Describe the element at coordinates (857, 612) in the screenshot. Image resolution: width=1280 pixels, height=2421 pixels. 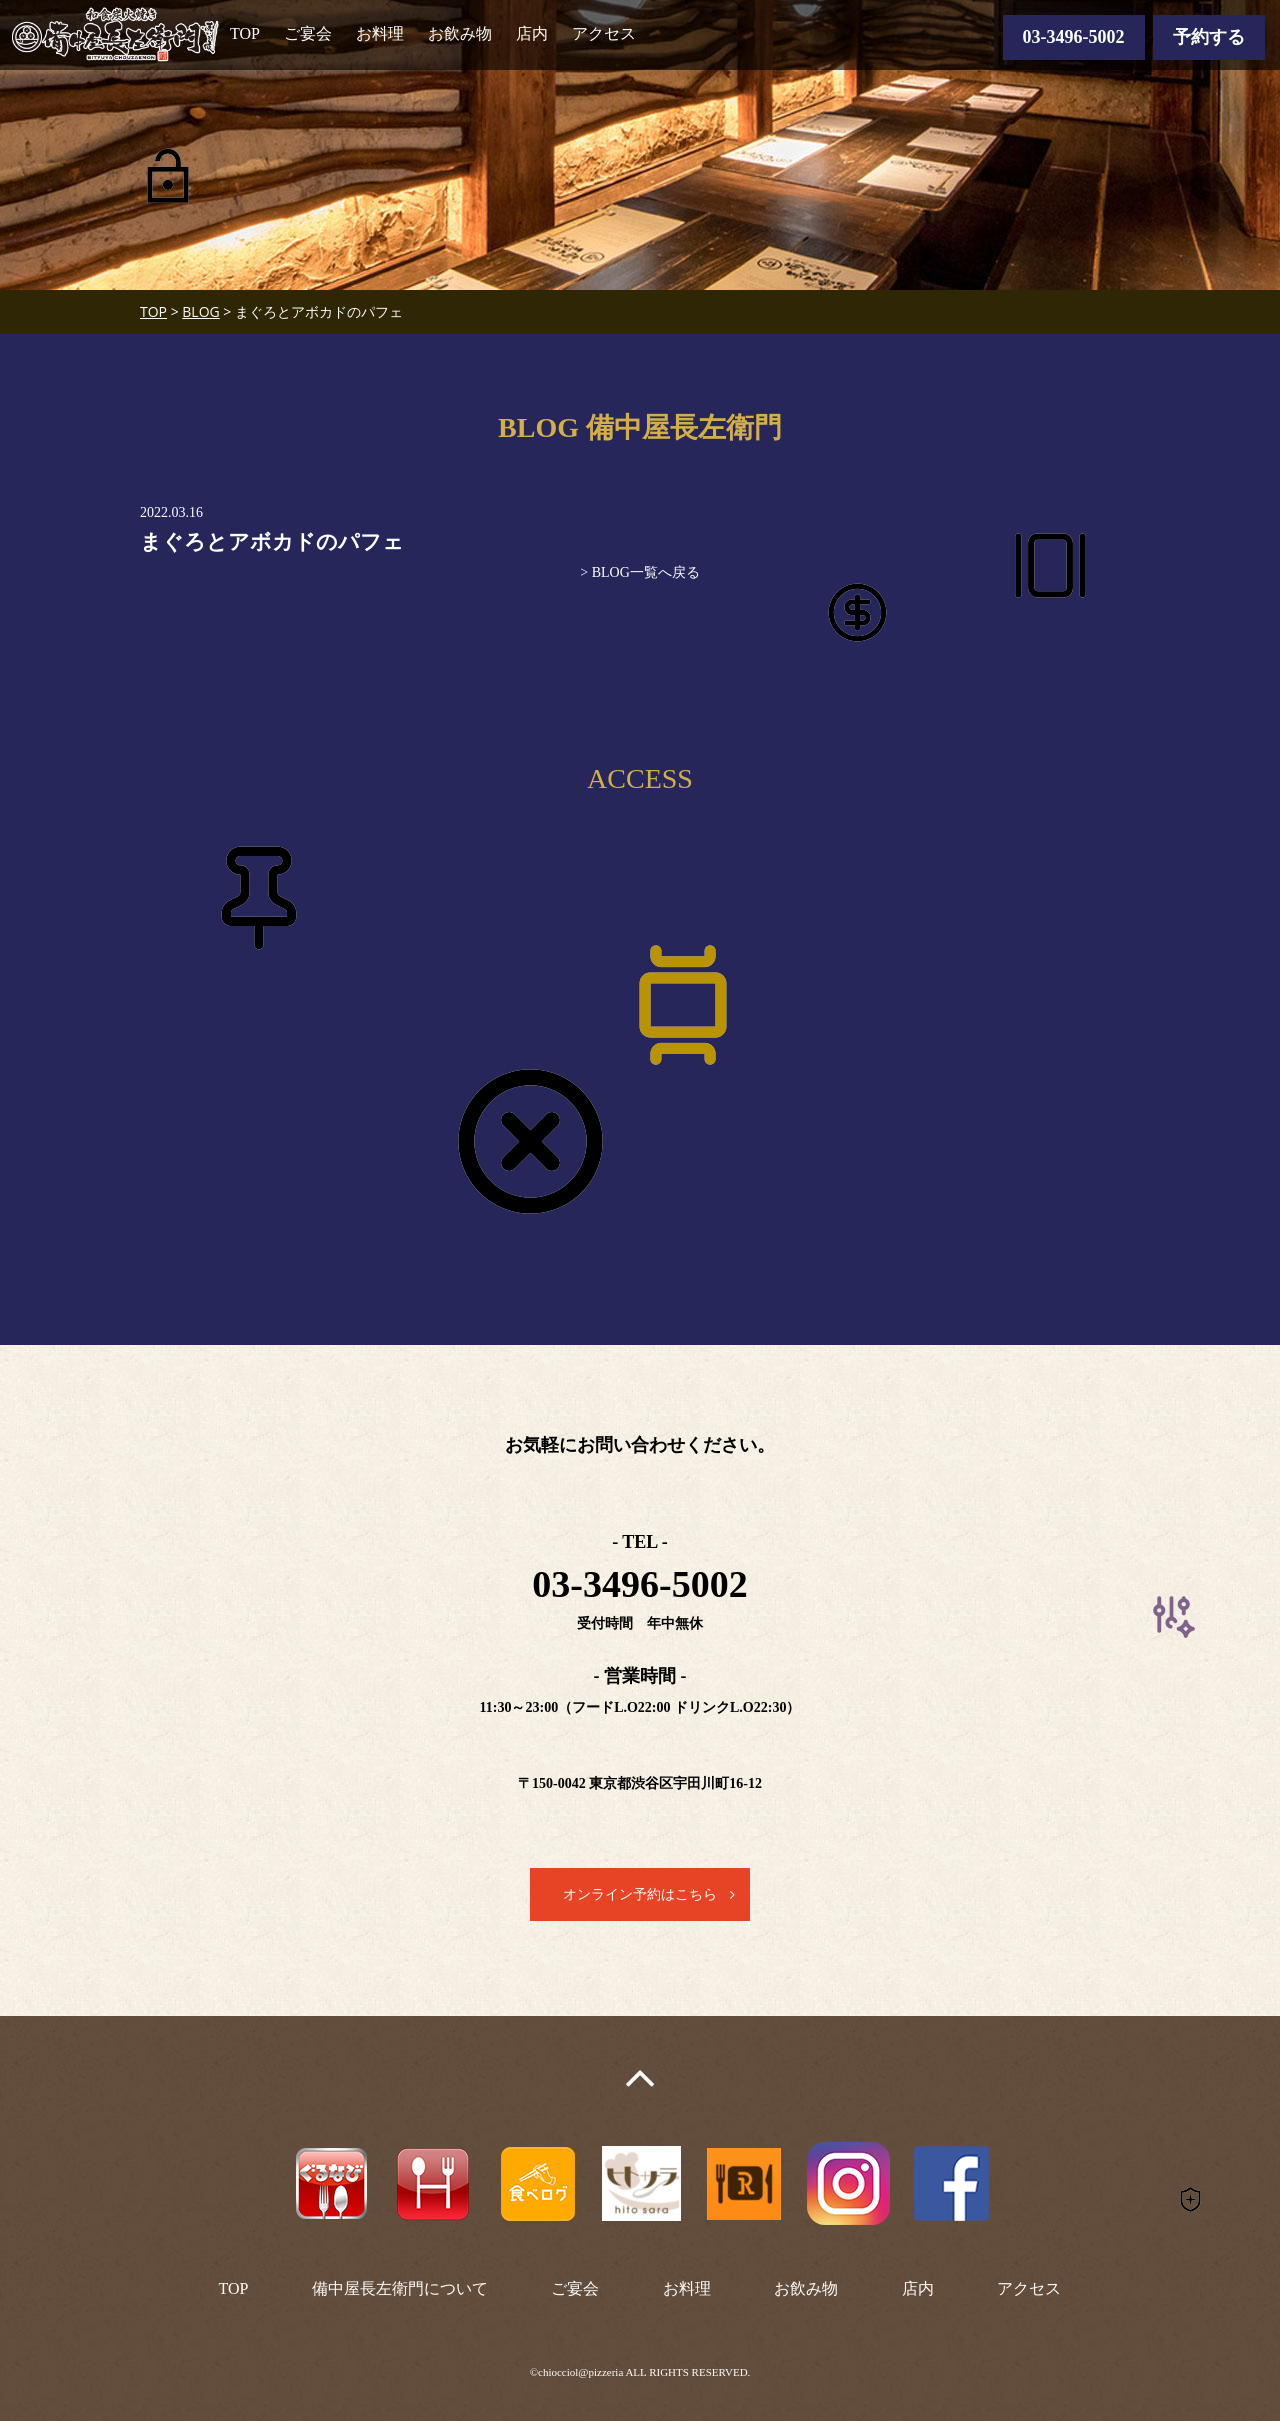
I see `view account balance or payment options` at that location.